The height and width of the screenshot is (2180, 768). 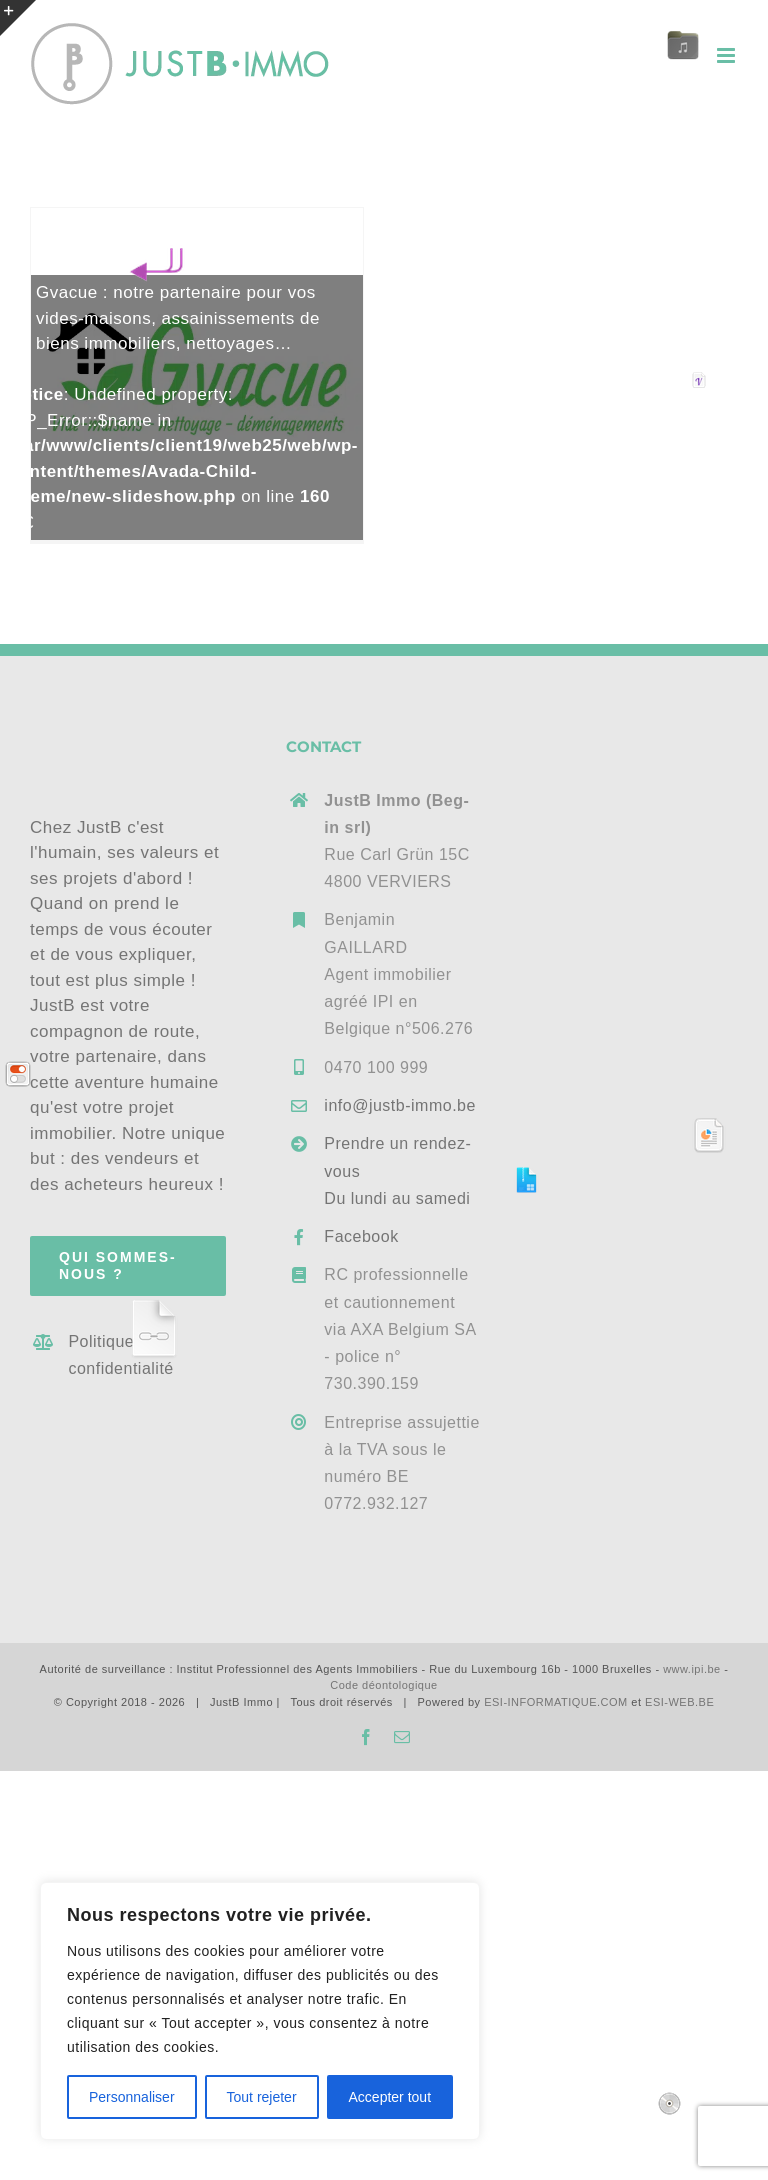 I want to click on open your music folder, so click(x=683, y=45).